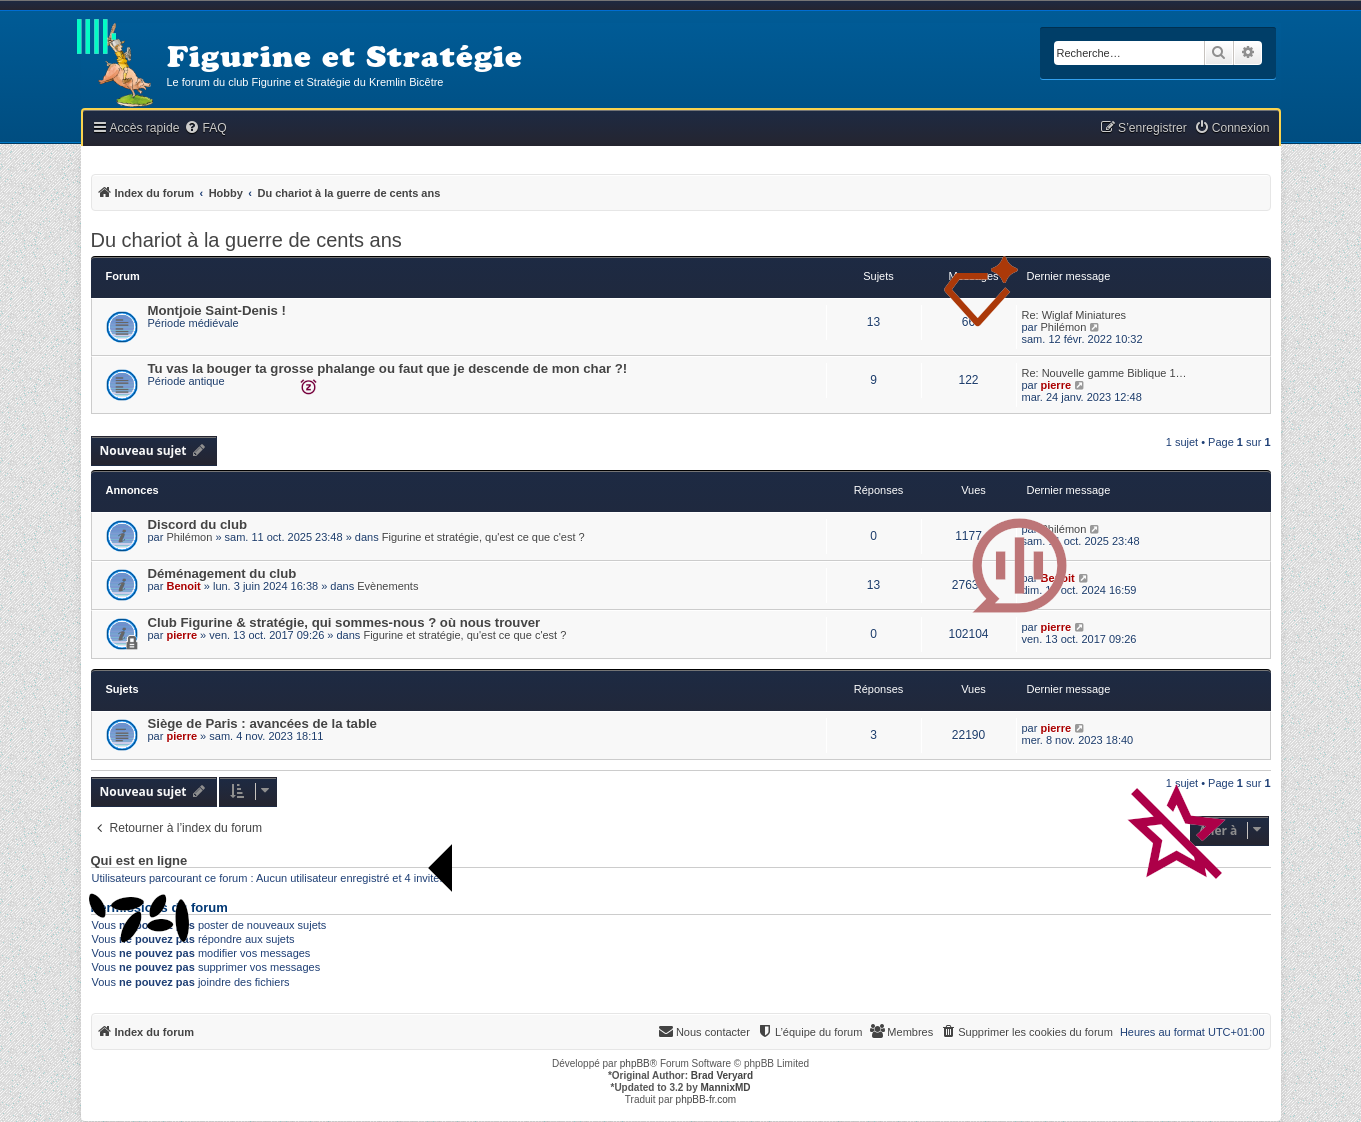 This screenshot has height=1122, width=1361. What do you see at coordinates (96, 36) in the screenshot?
I see `clickhouse database service logo` at bounding box center [96, 36].